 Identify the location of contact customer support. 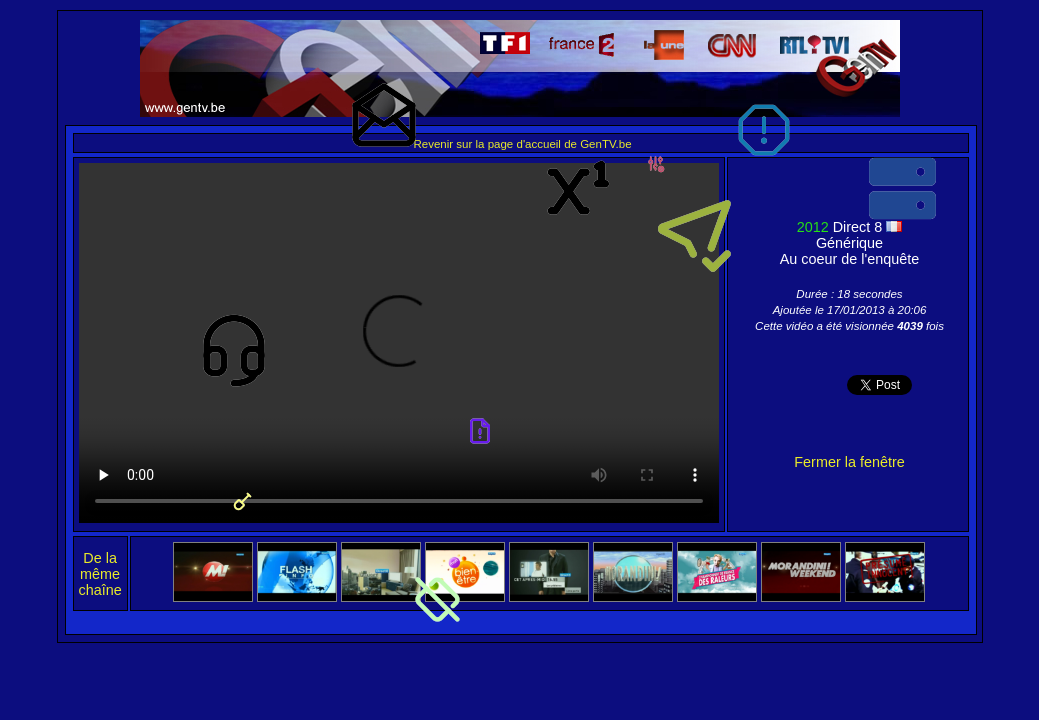
(234, 349).